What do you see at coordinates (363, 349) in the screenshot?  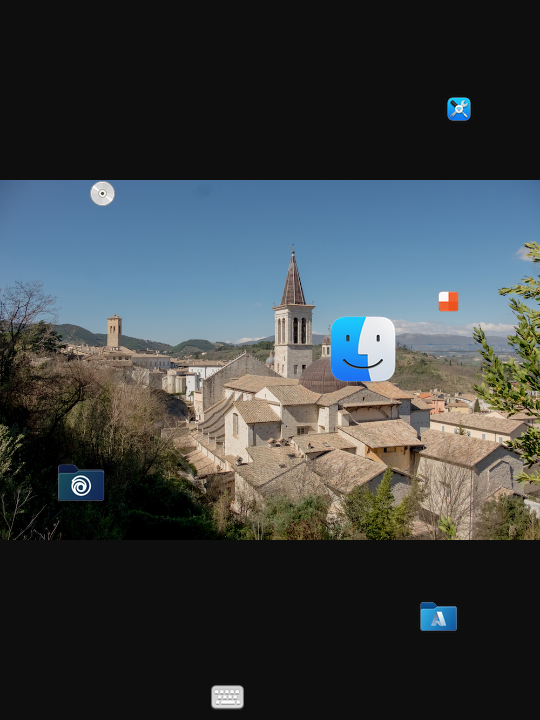 I see `open Finder to browse files and folders` at bounding box center [363, 349].